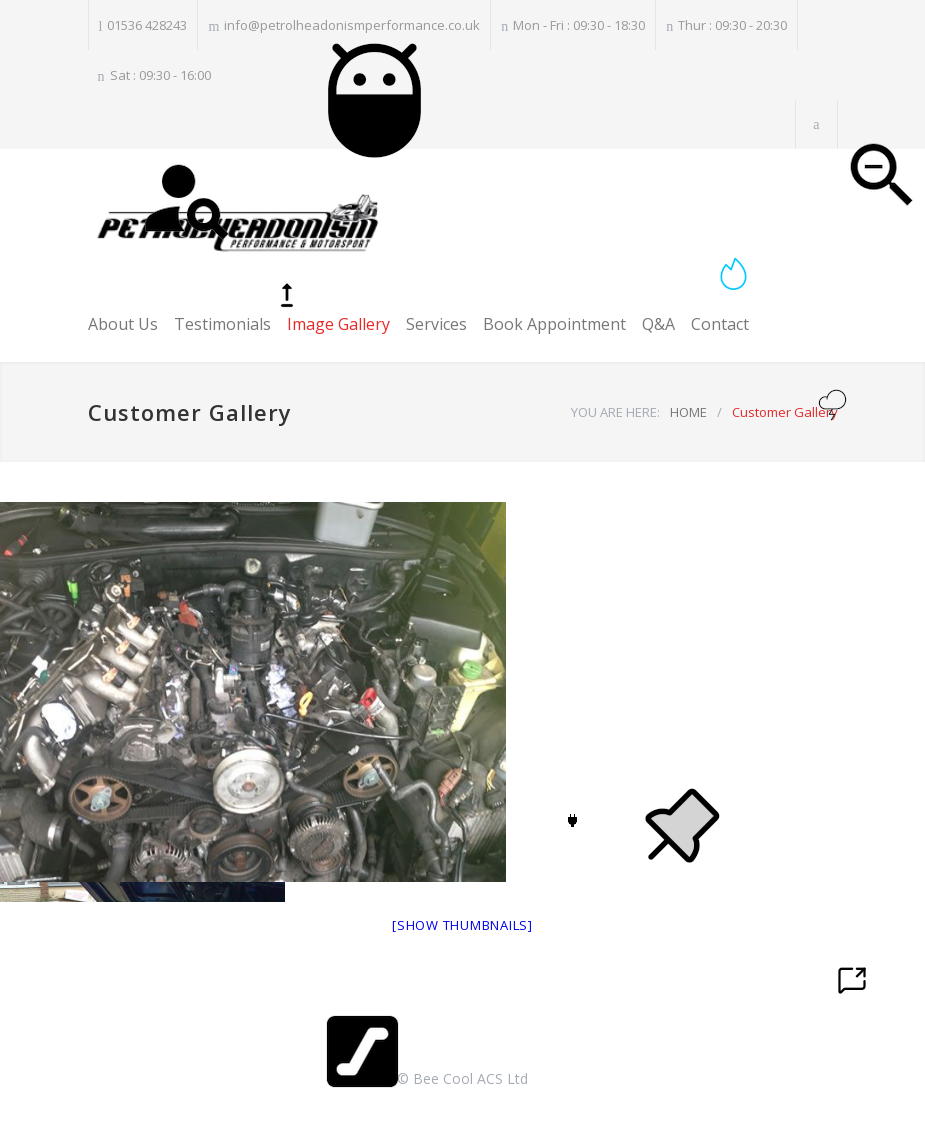 The width and height of the screenshot is (925, 1121). What do you see at coordinates (852, 980) in the screenshot?
I see `share this conversation` at bounding box center [852, 980].